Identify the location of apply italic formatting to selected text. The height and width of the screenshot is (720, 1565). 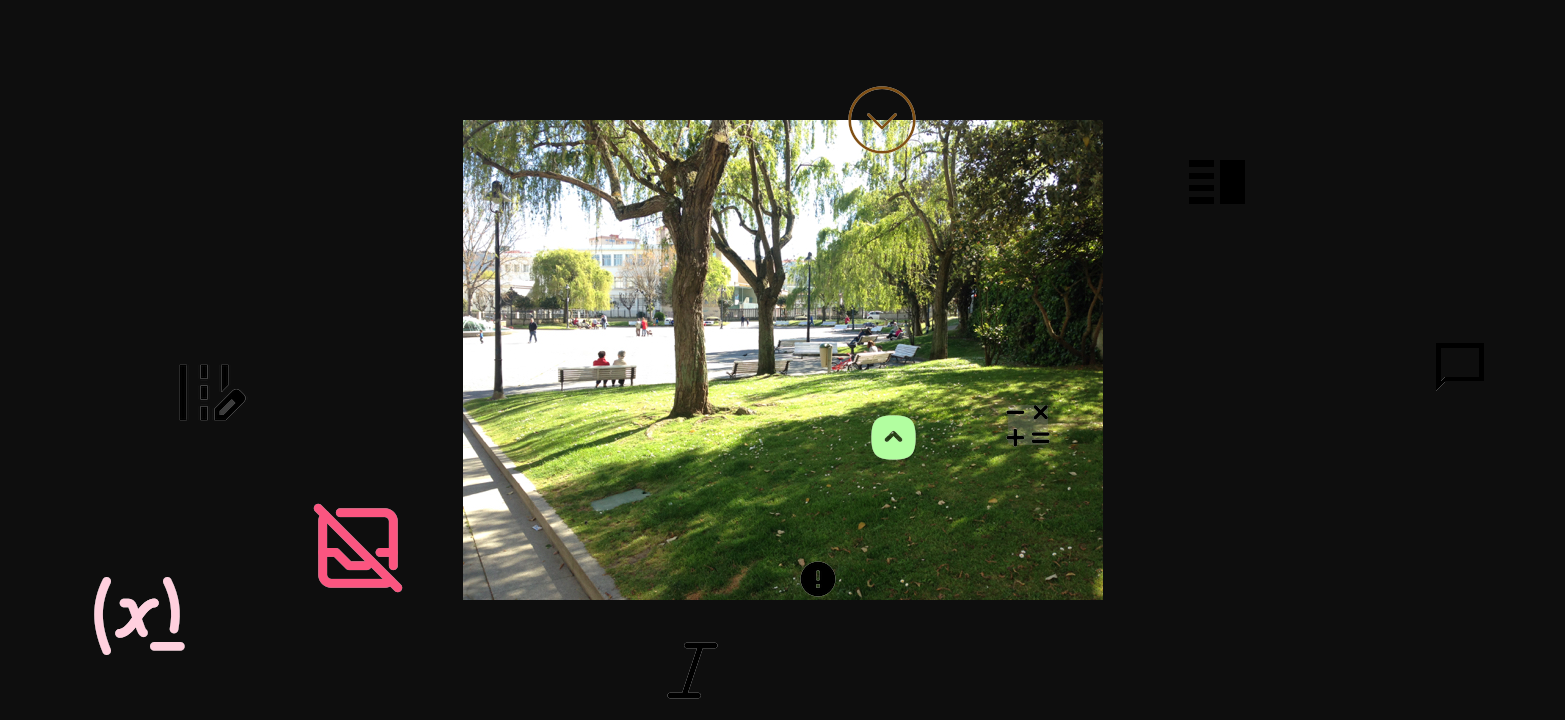
(692, 670).